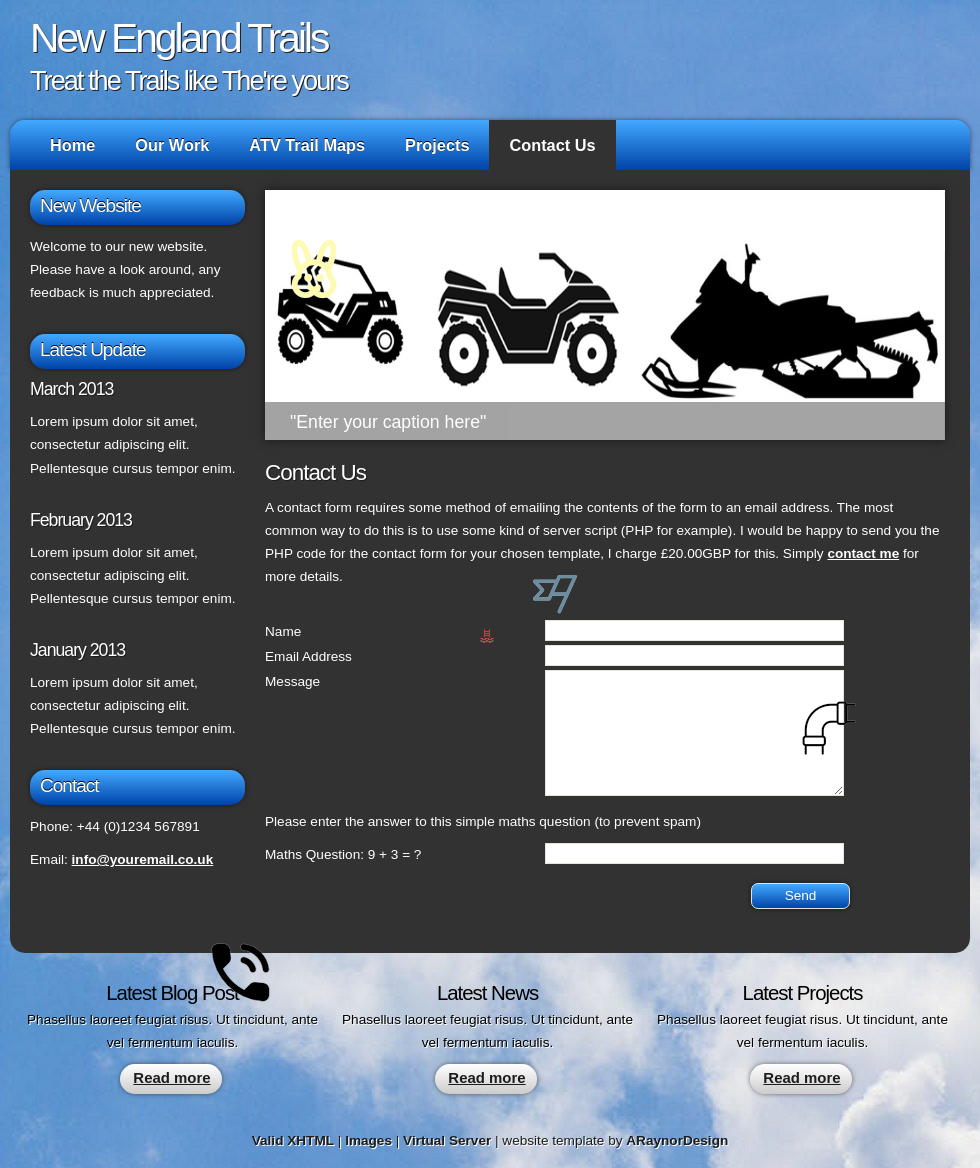 The width and height of the screenshot is (980, 1168). What do you see at coordinates (314, 270) in the screenshot?
I see `access pet or animal-related features` at bounding box center [314, 270].